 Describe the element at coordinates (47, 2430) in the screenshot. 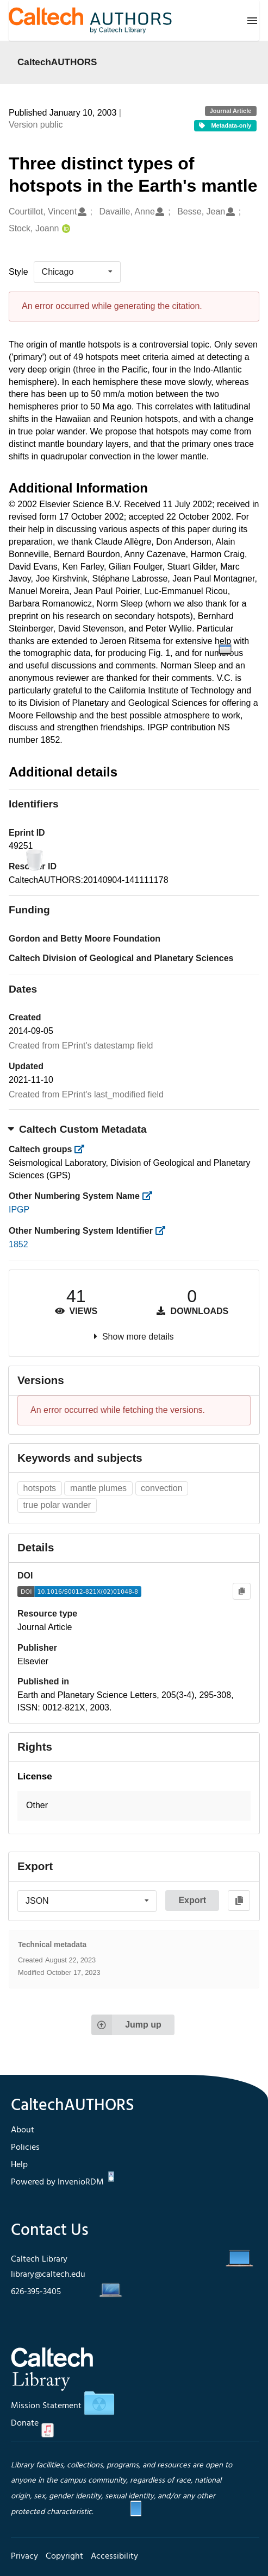

I see `a flac audio file` at that location.